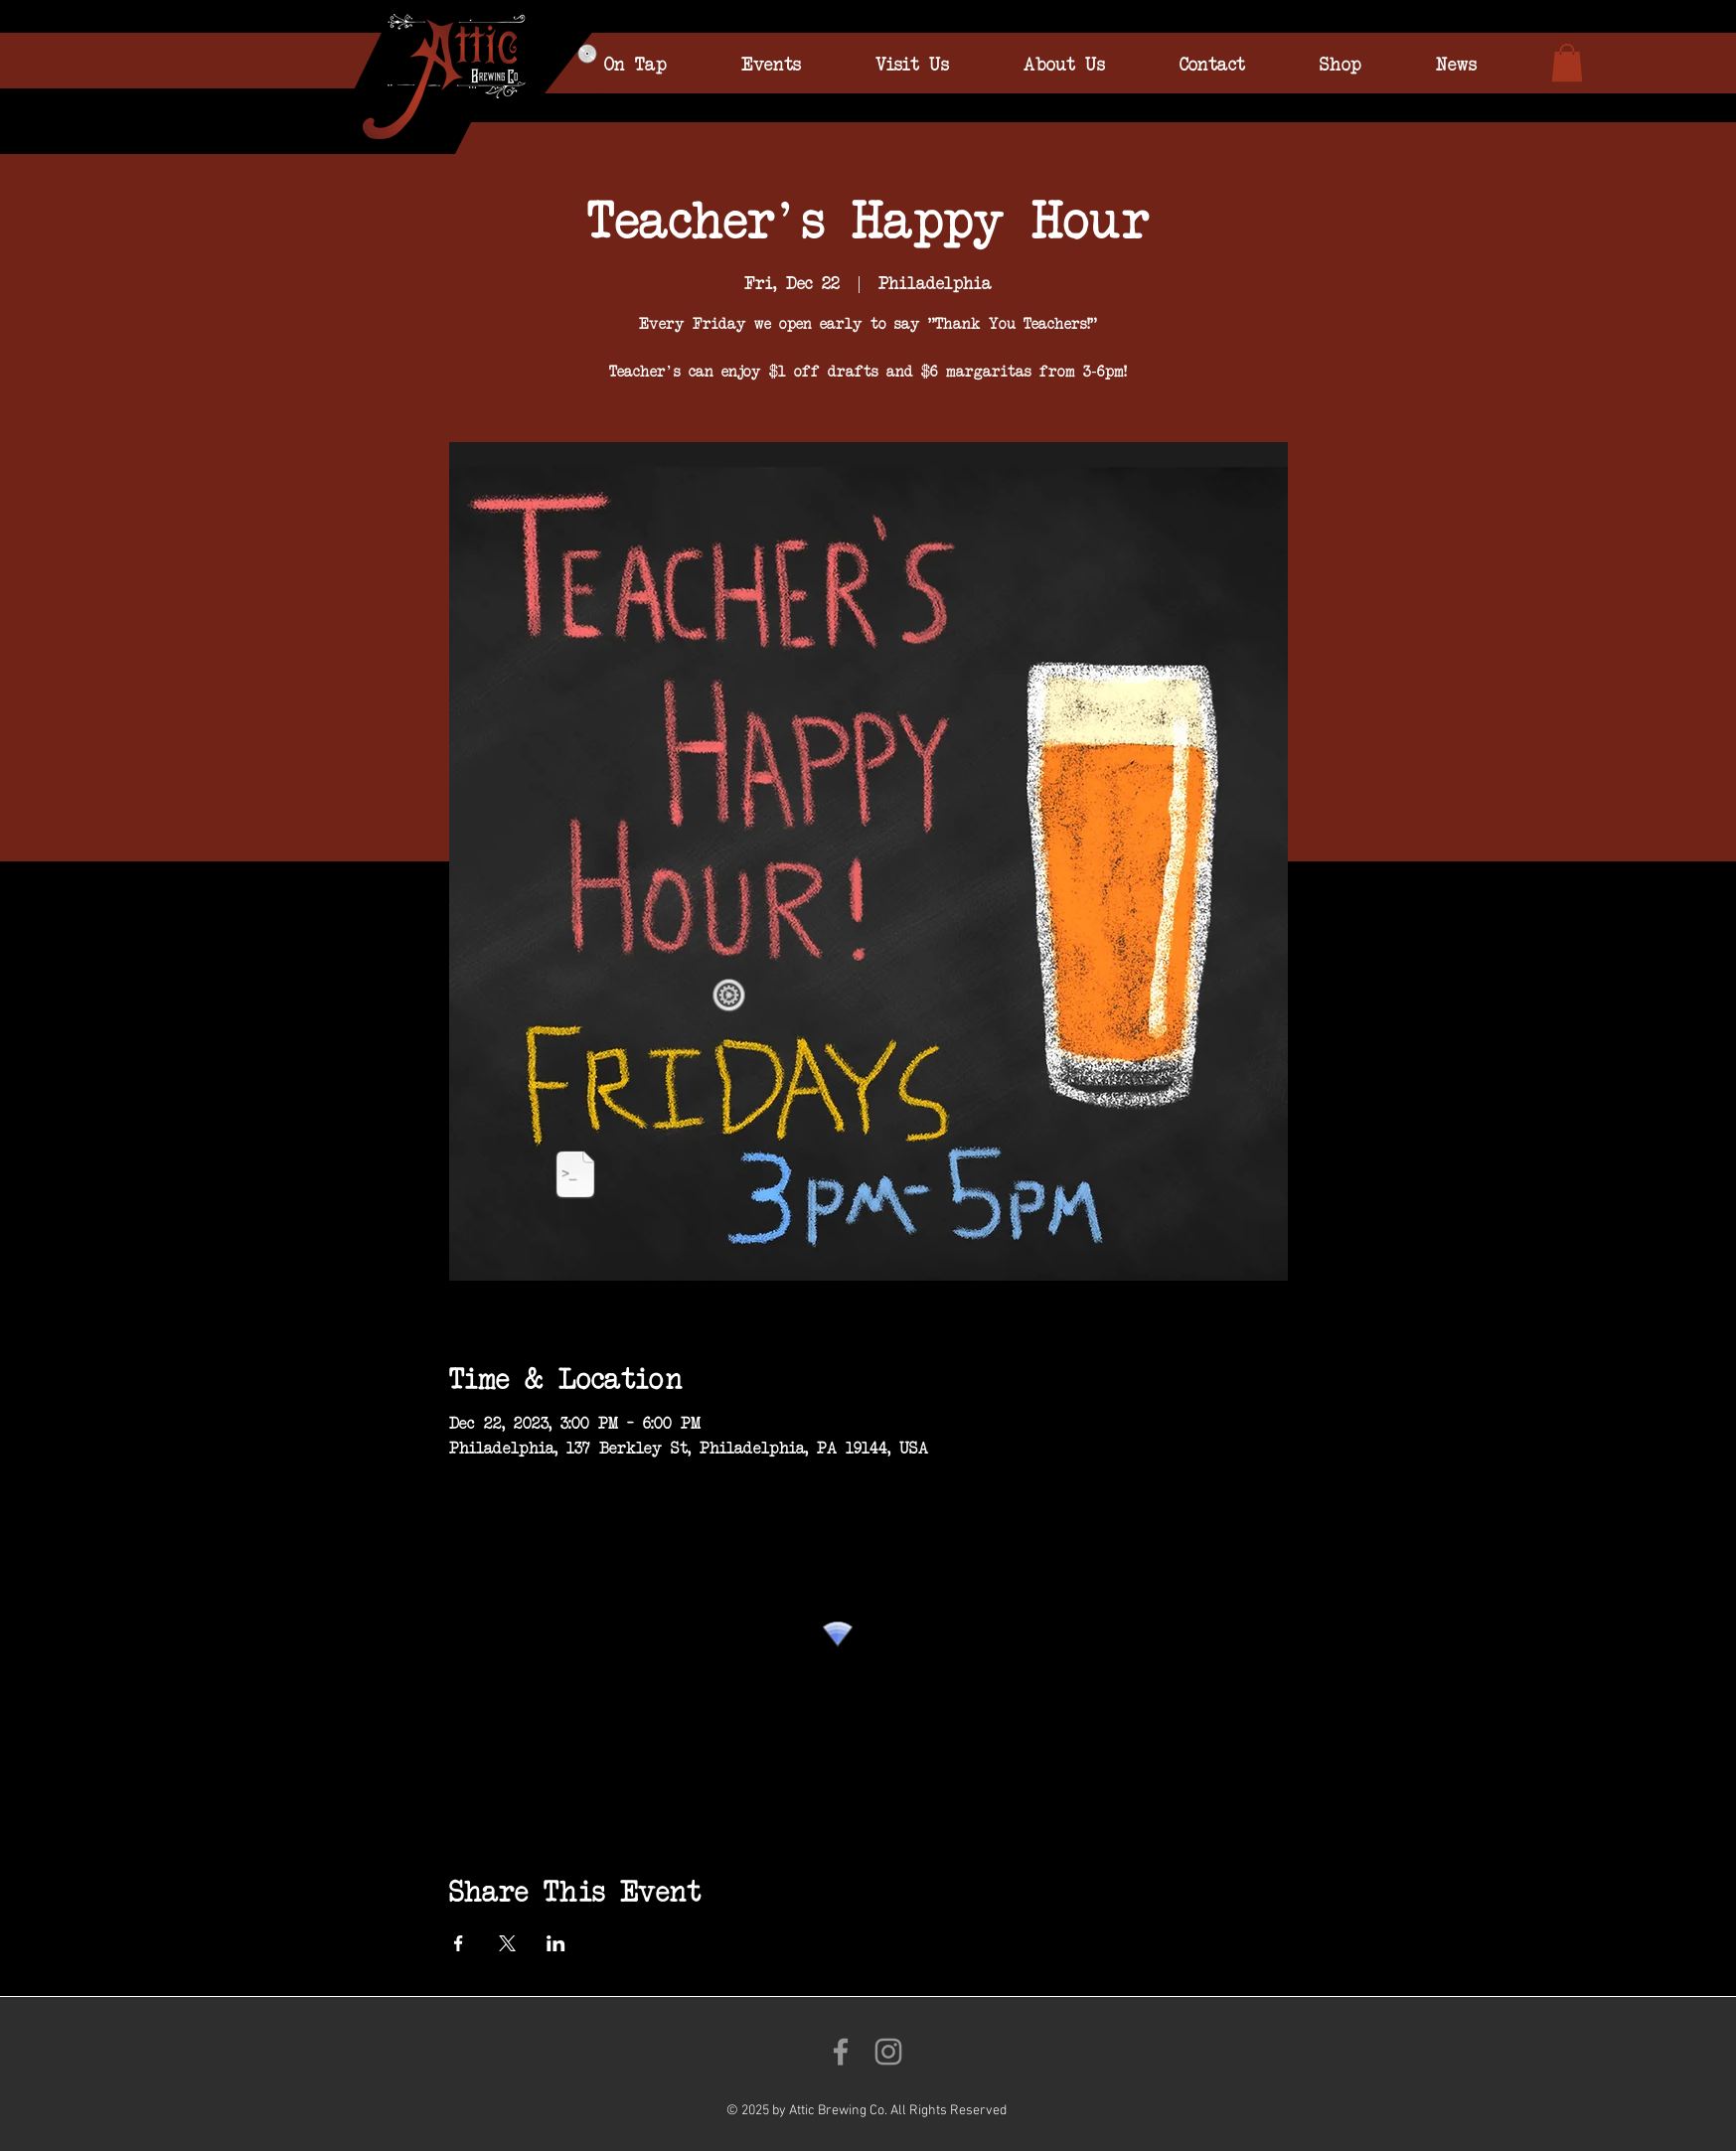 The width and height of the screenshot is (1736, 2151). I want to click on a shell script or bash file, so click(575, 1174).